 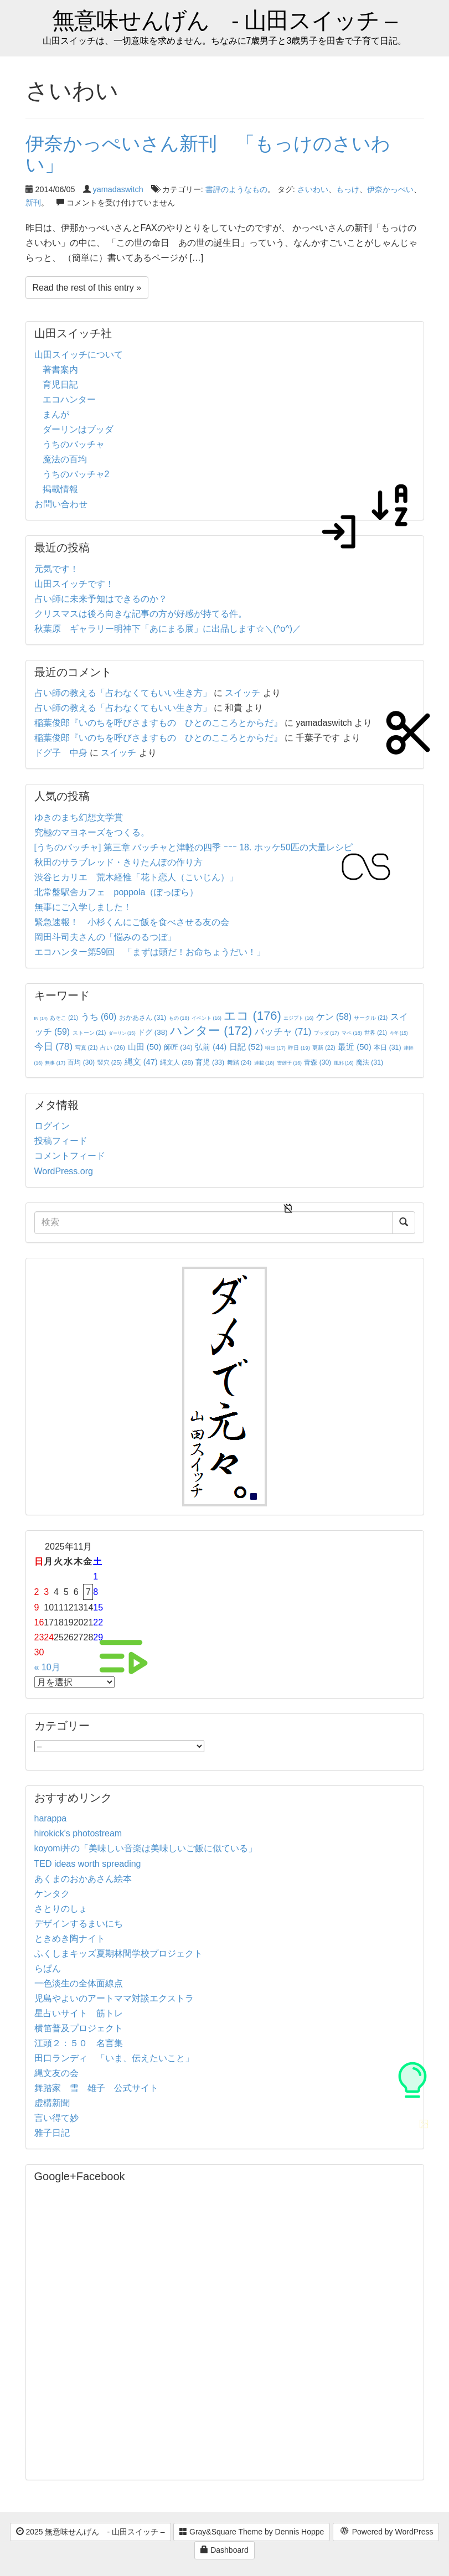 I want to click on view playback queue, so click(x=121, y=1656).